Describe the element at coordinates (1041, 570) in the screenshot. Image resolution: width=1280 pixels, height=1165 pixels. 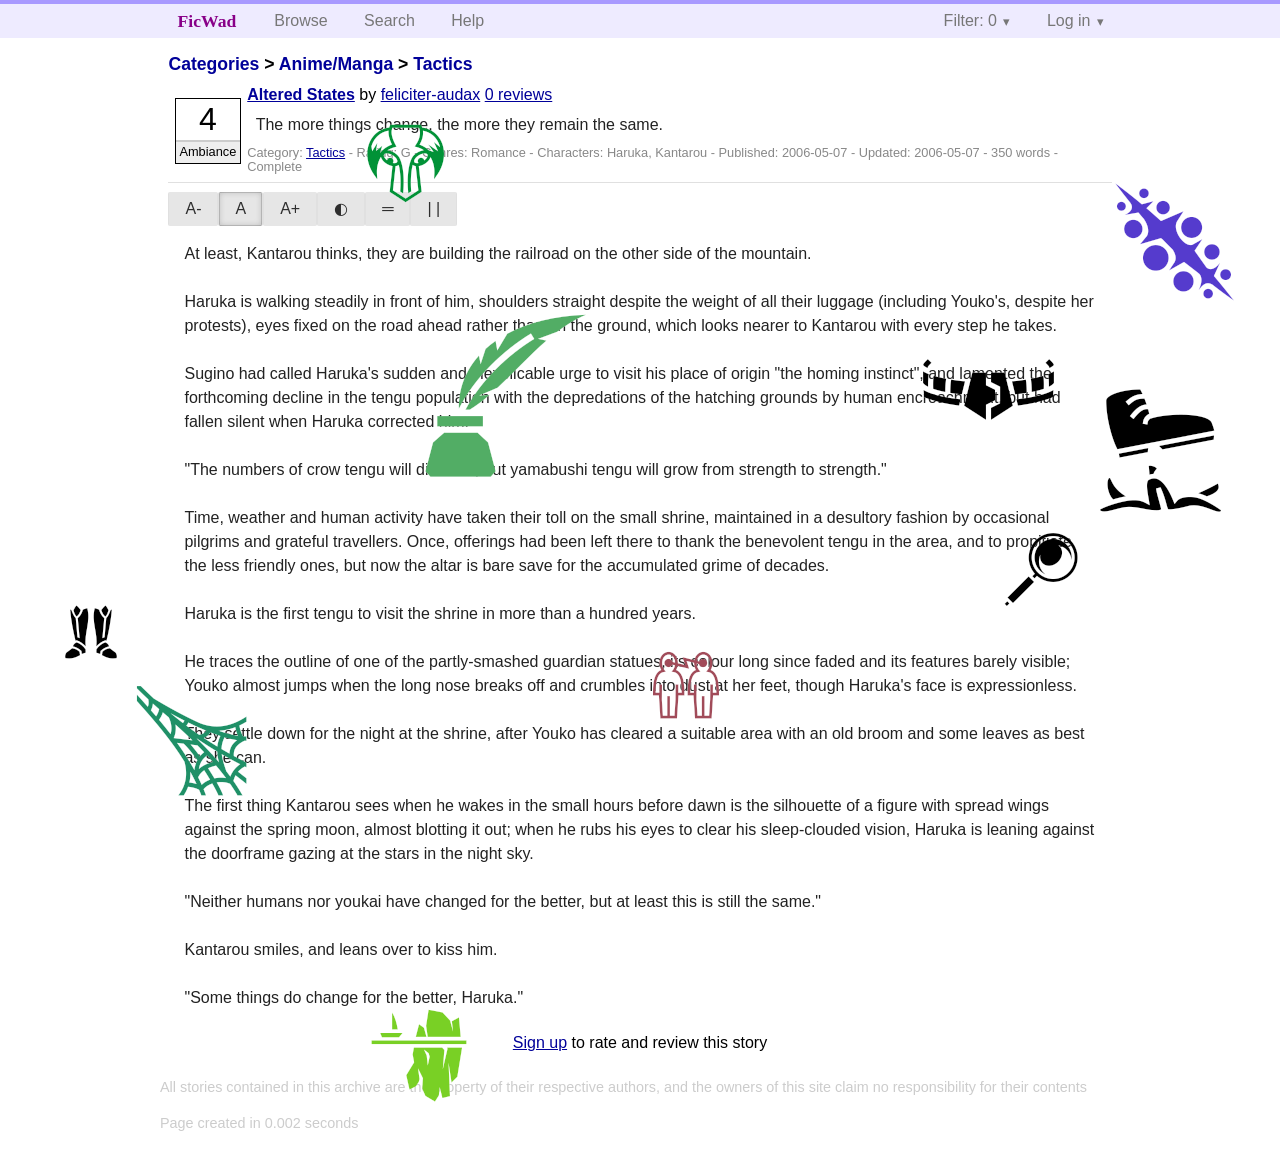
I see `search for items or content` at that location.